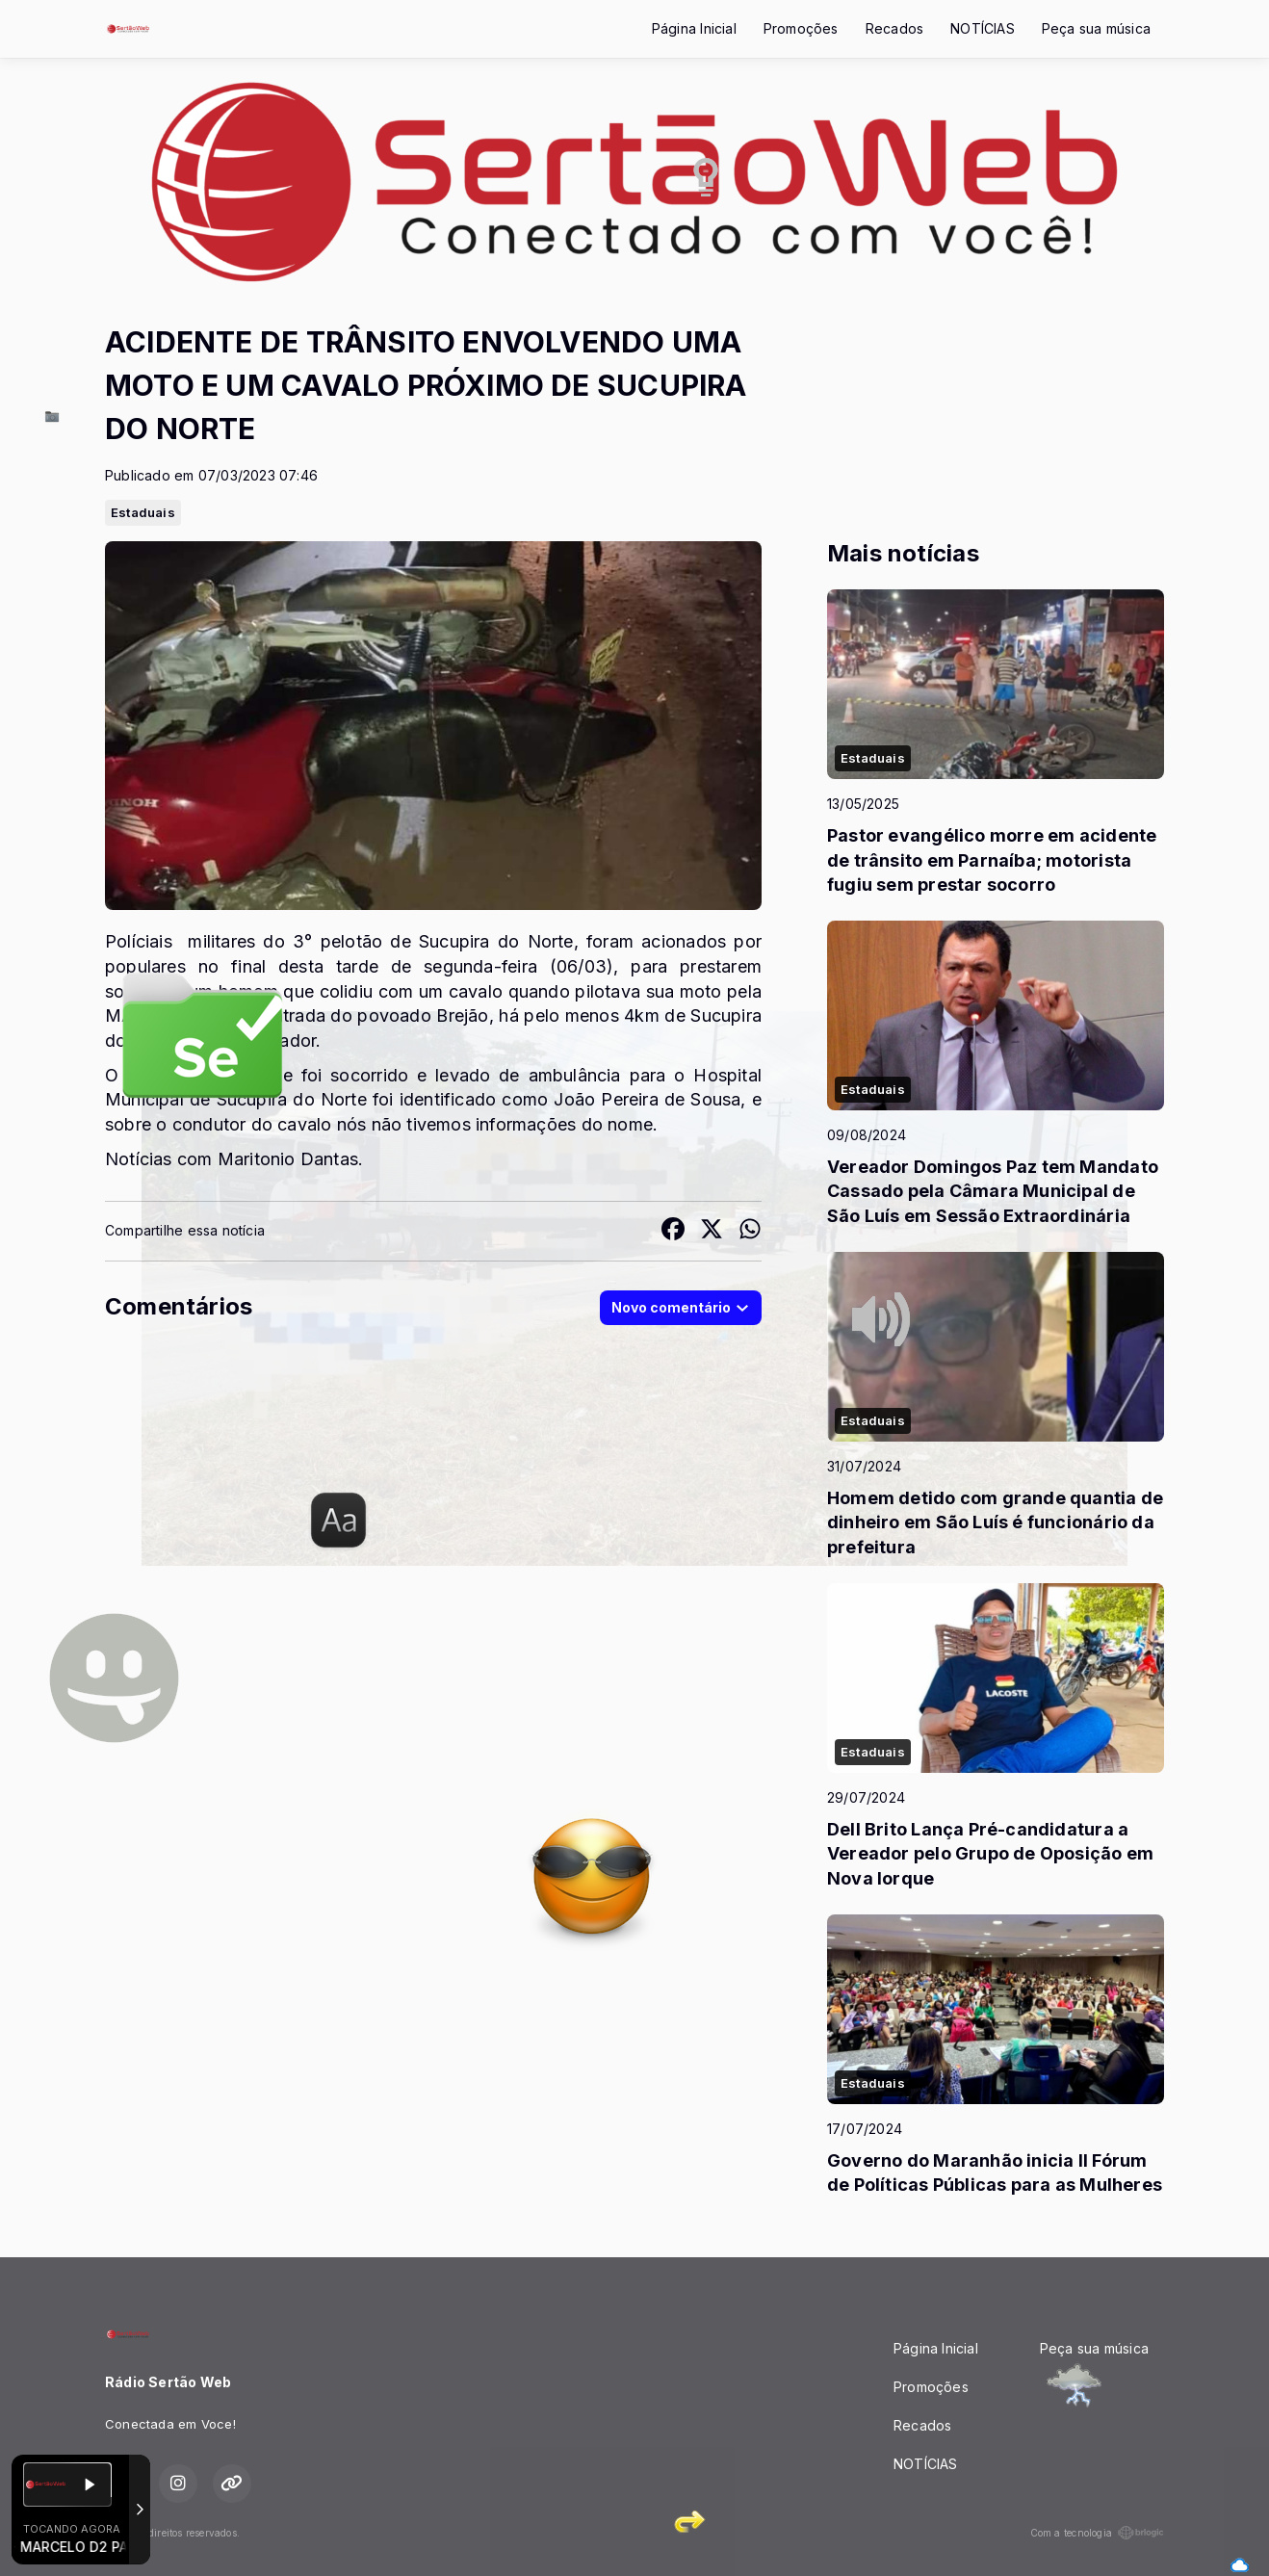 The width and height of the screenshot is (1269, 2576). I want to click on access secured or locked files, so click(52, 417).